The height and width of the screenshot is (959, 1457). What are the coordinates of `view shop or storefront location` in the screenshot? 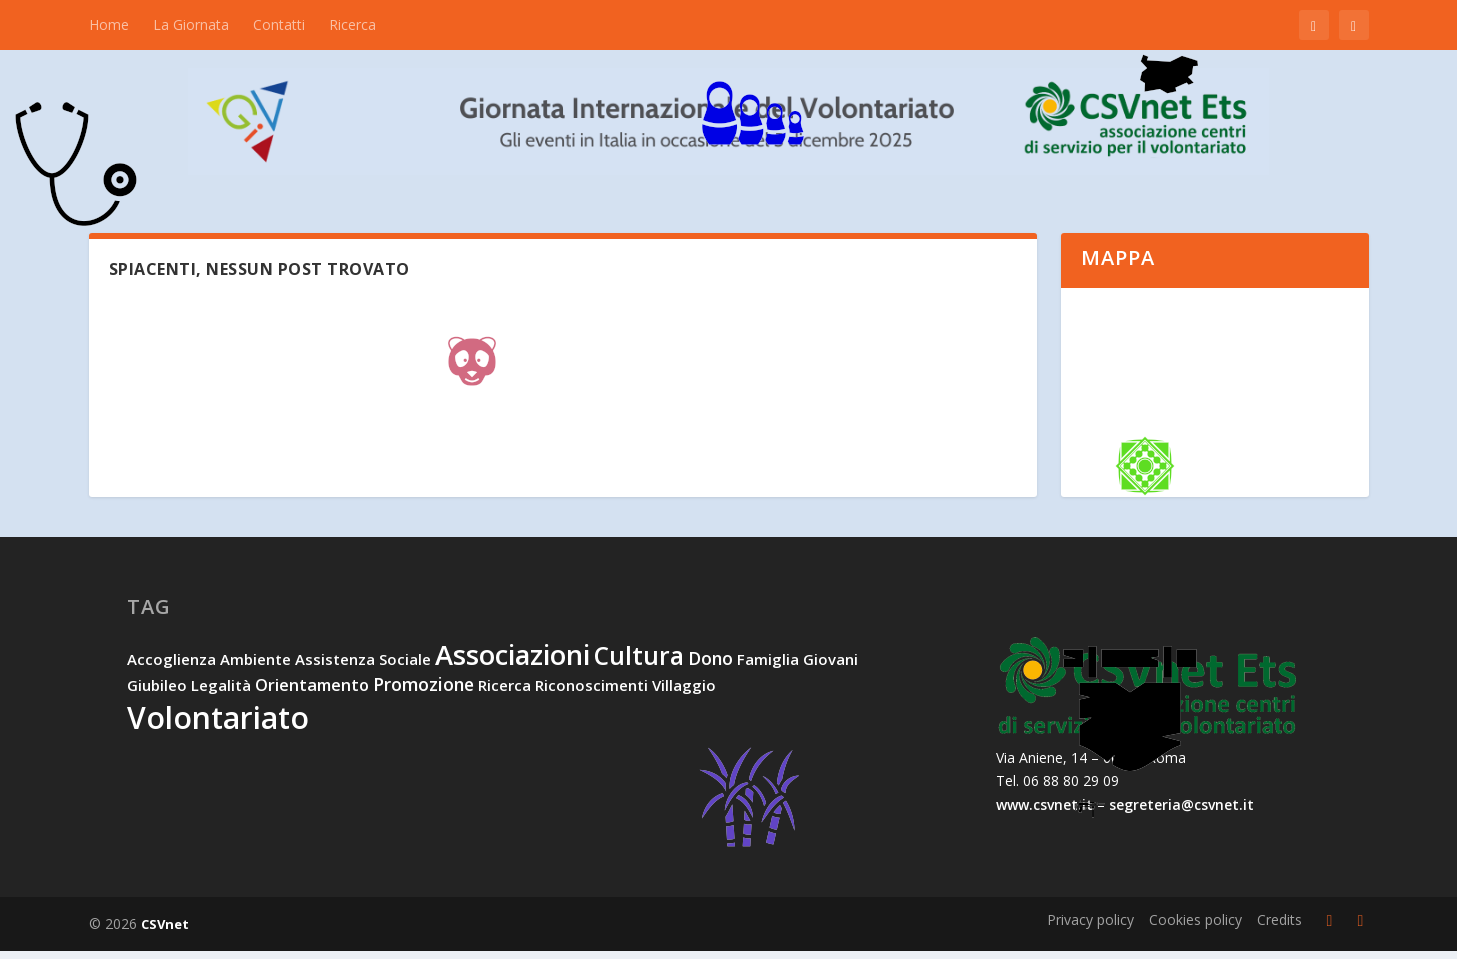 It's located at (1130, 707).